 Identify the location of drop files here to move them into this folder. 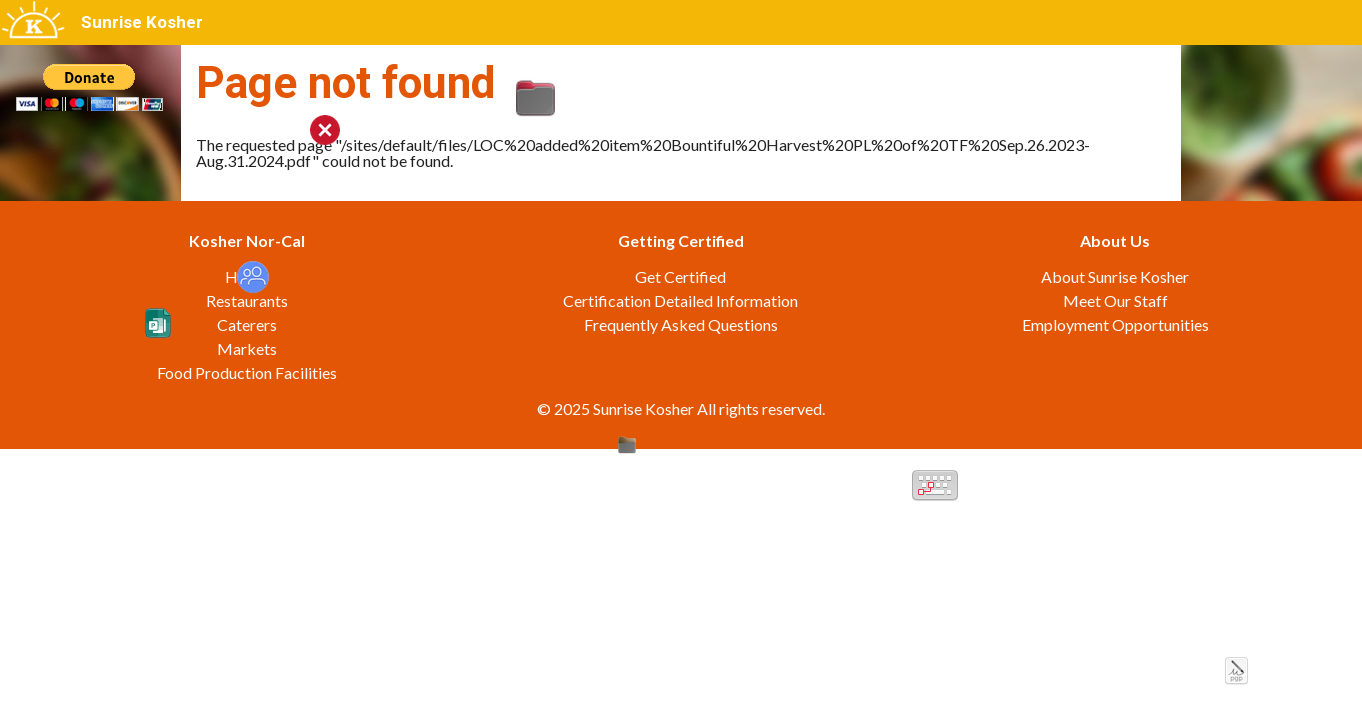
(627, 445).